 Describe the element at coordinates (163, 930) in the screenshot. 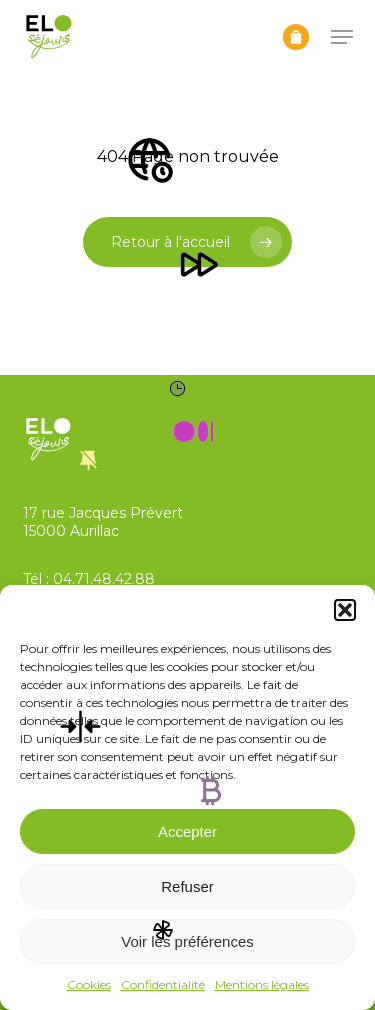

I see `adjust car air conditioning or fan settings` at that location.